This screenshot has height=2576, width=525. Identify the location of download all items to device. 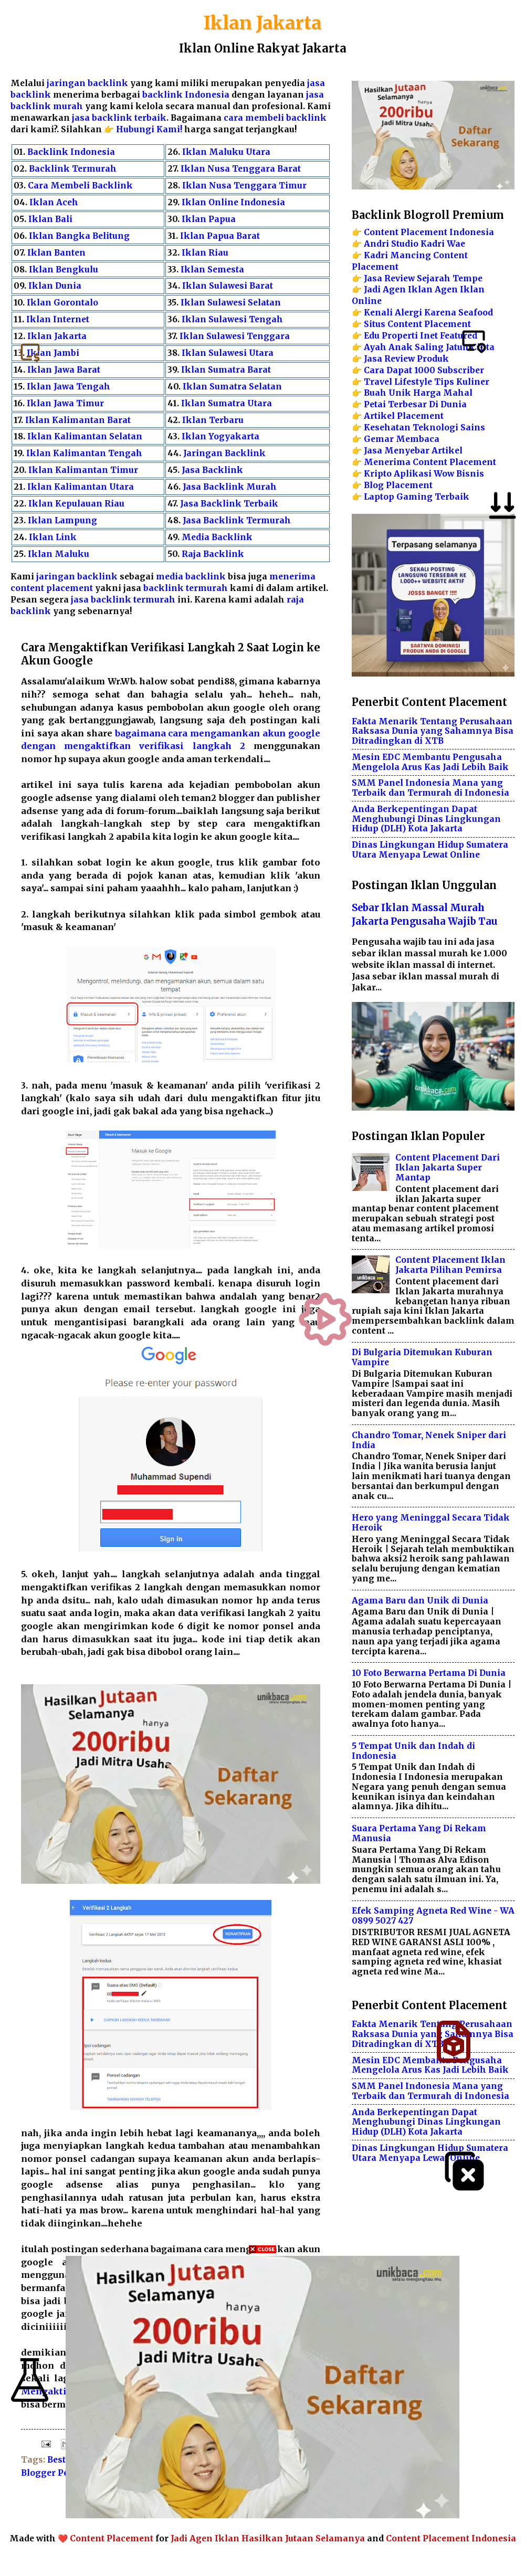
(502, 505).